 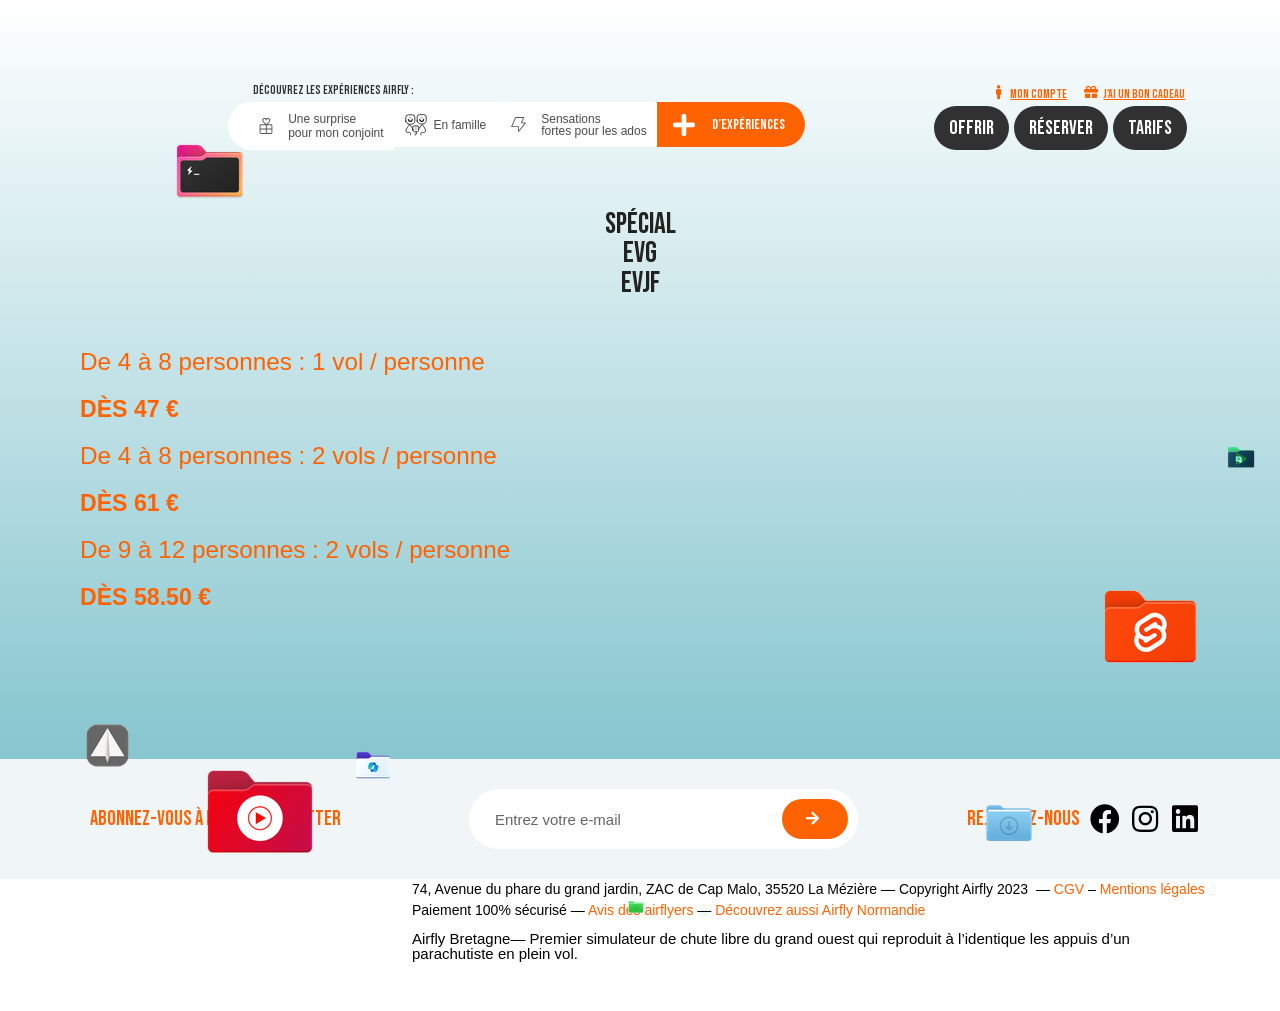 I want to click on send or share content, so click(x=107, y=745).